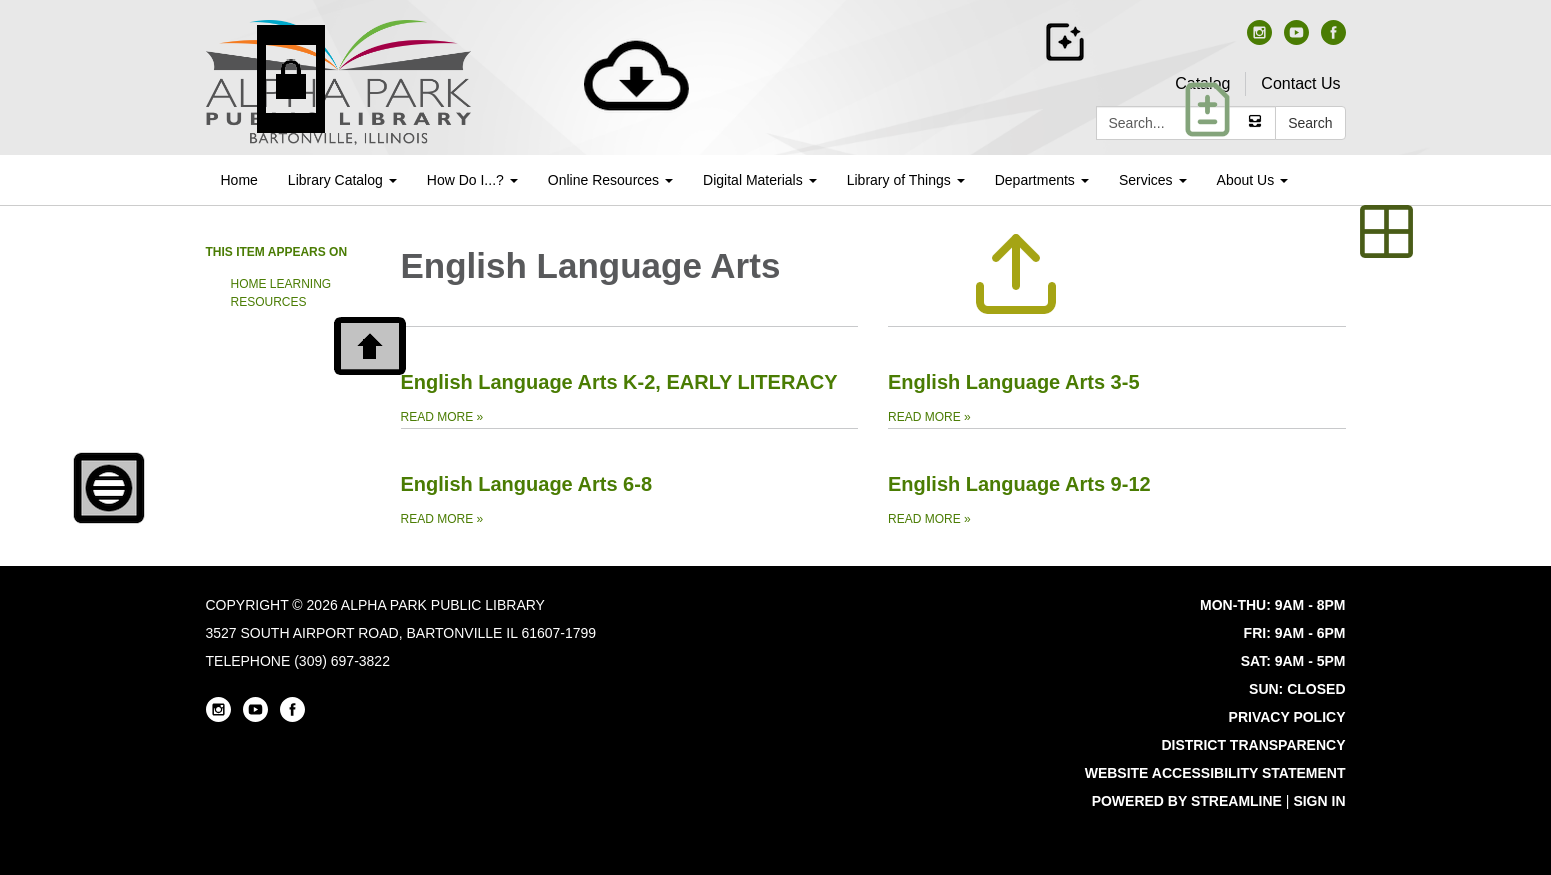 This screenshot has height=875, width=1551. What do you see at coordinates (1255, 121) in the screenshot?
I see `view all inboxes` at bounding box center [1255, 121].